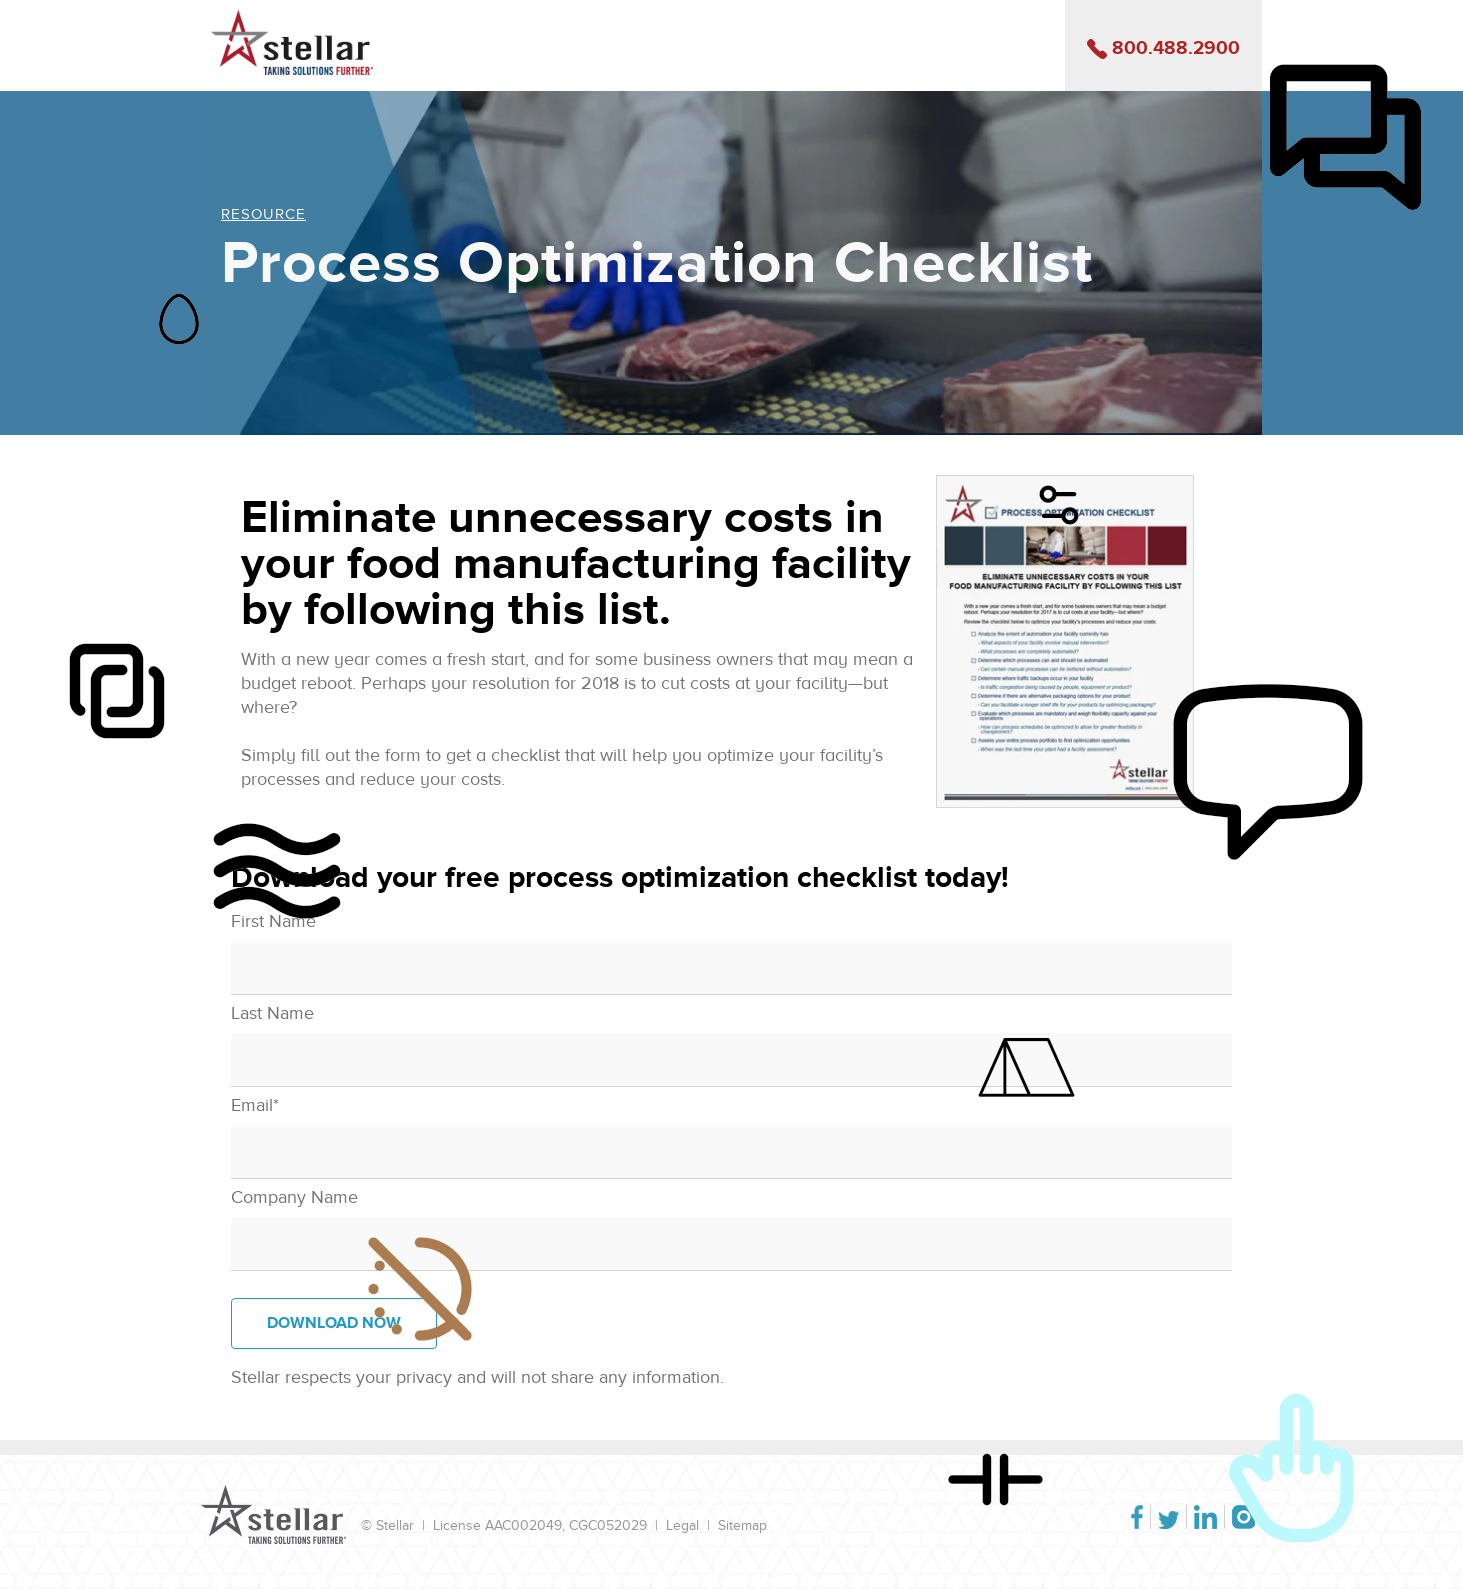 The image size is (1463, 1589). I want to click on view linked or connected layers, so click(117, 691).